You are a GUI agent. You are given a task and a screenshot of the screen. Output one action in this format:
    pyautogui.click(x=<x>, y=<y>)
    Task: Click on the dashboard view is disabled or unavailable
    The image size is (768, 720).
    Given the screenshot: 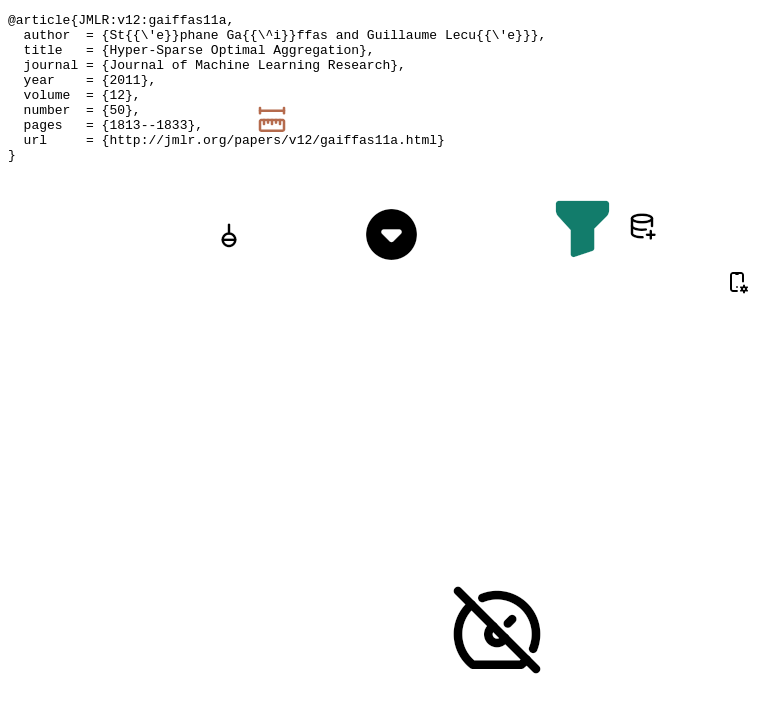 What is the action you would take?
    pyautogui.click(x=497, y=630)
    